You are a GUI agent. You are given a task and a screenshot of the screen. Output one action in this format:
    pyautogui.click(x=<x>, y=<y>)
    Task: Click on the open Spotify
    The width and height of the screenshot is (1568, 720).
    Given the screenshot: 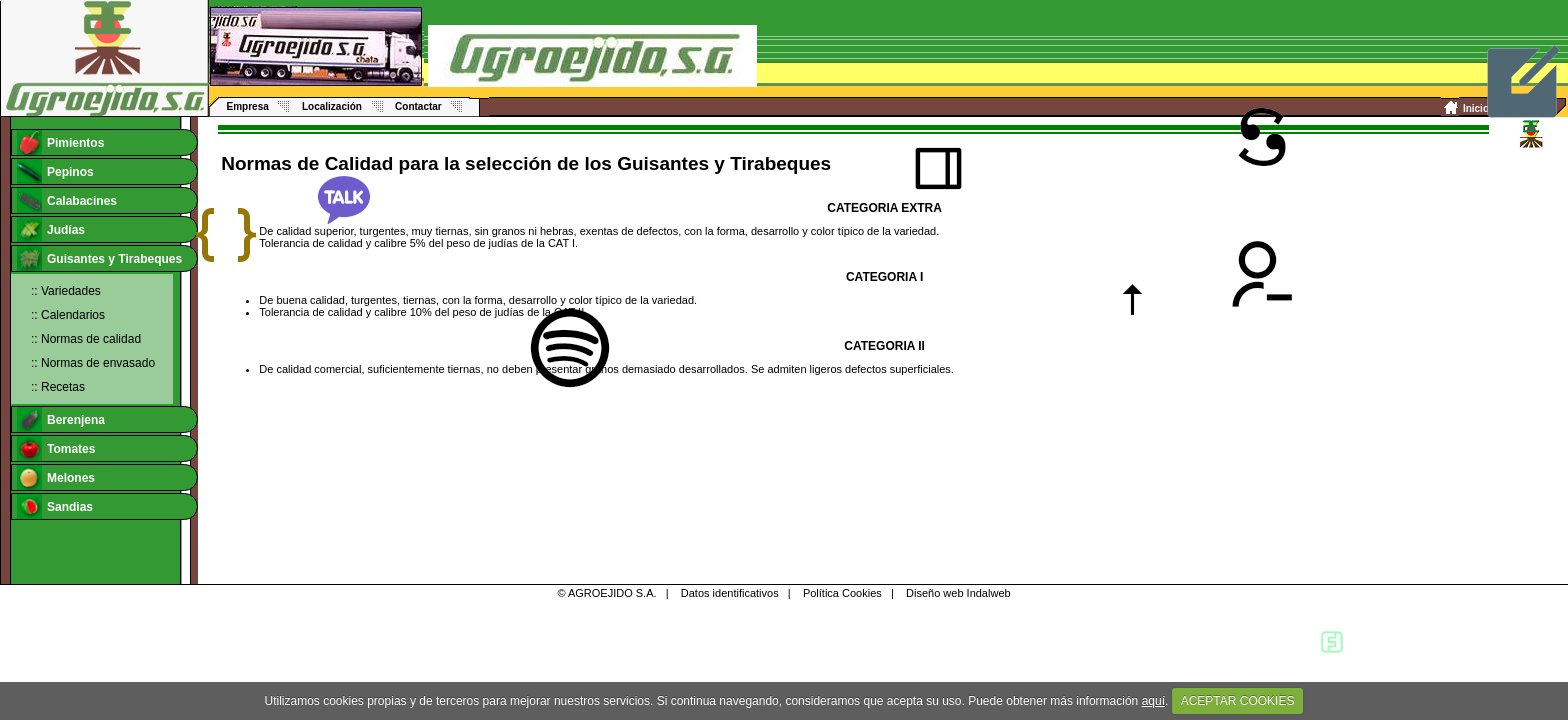 What is the action you would take?
    pyautogui.click(x=570, y=348)
    